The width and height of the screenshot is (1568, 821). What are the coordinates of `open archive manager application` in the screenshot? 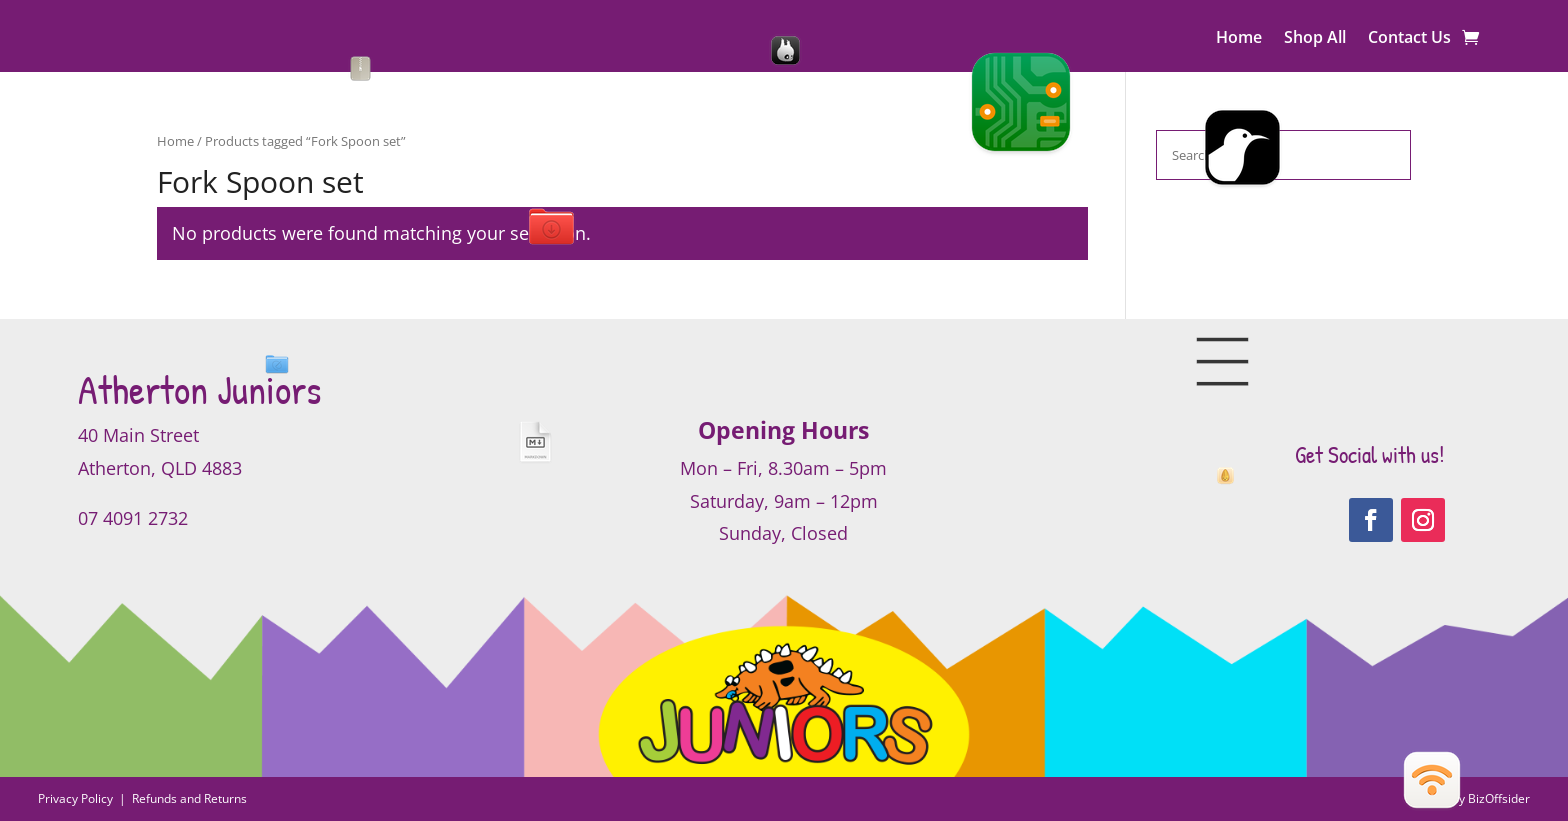 It's located at (360, 68).